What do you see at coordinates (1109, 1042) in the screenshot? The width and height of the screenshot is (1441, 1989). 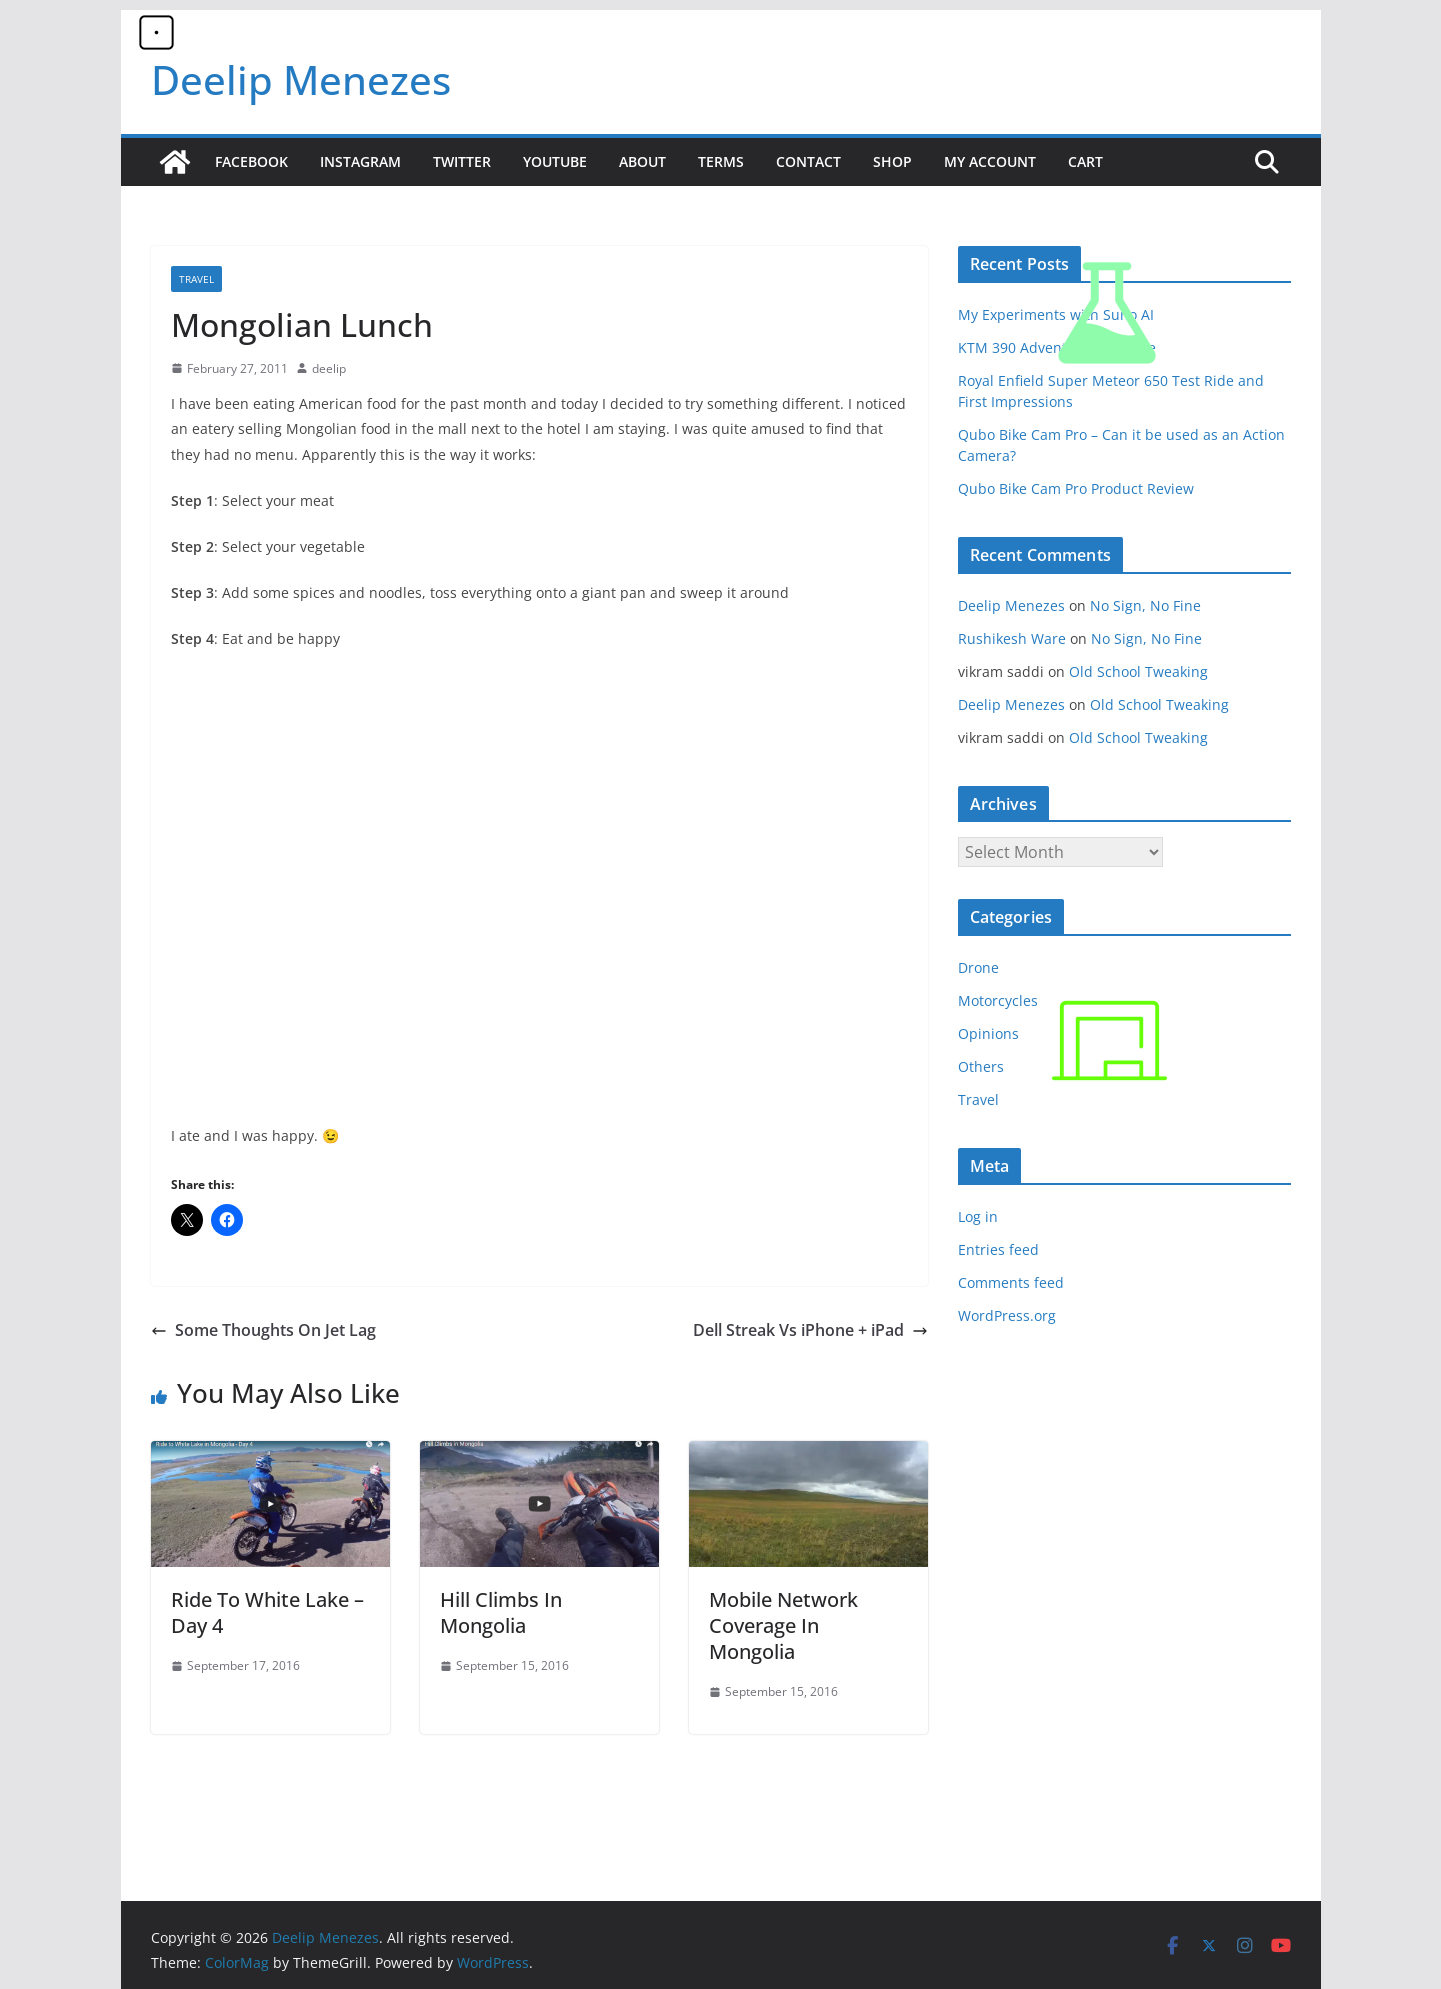 I see `access whiteboard or presentation mode` at bounding box center [1109, 1042].